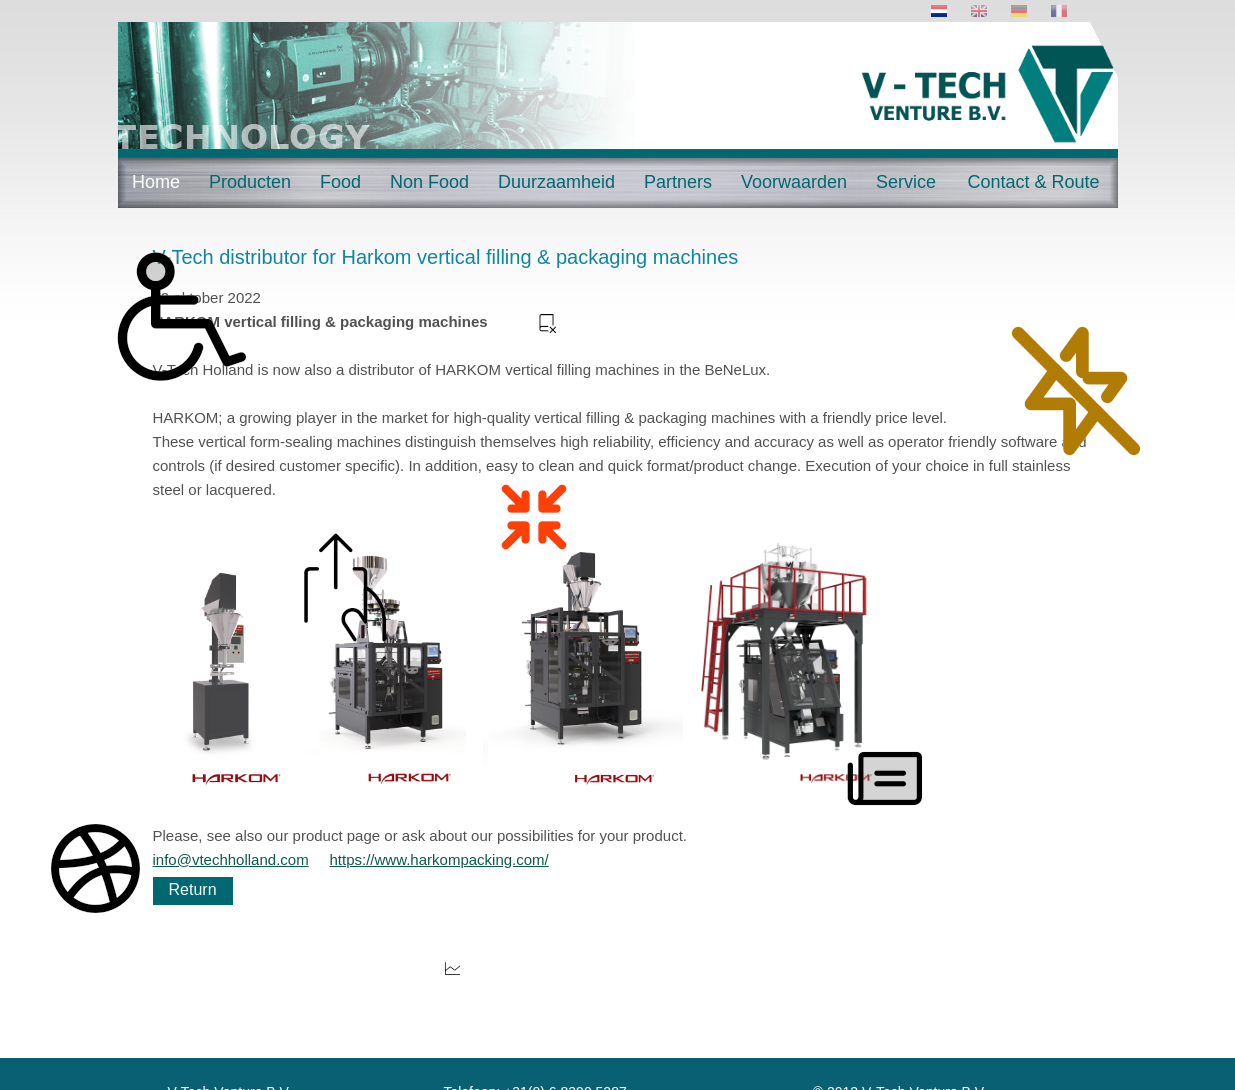 This screenshot has height=1090, width=1235. I want to click on indicates wheelchair accessibility available, so click(170, 319).